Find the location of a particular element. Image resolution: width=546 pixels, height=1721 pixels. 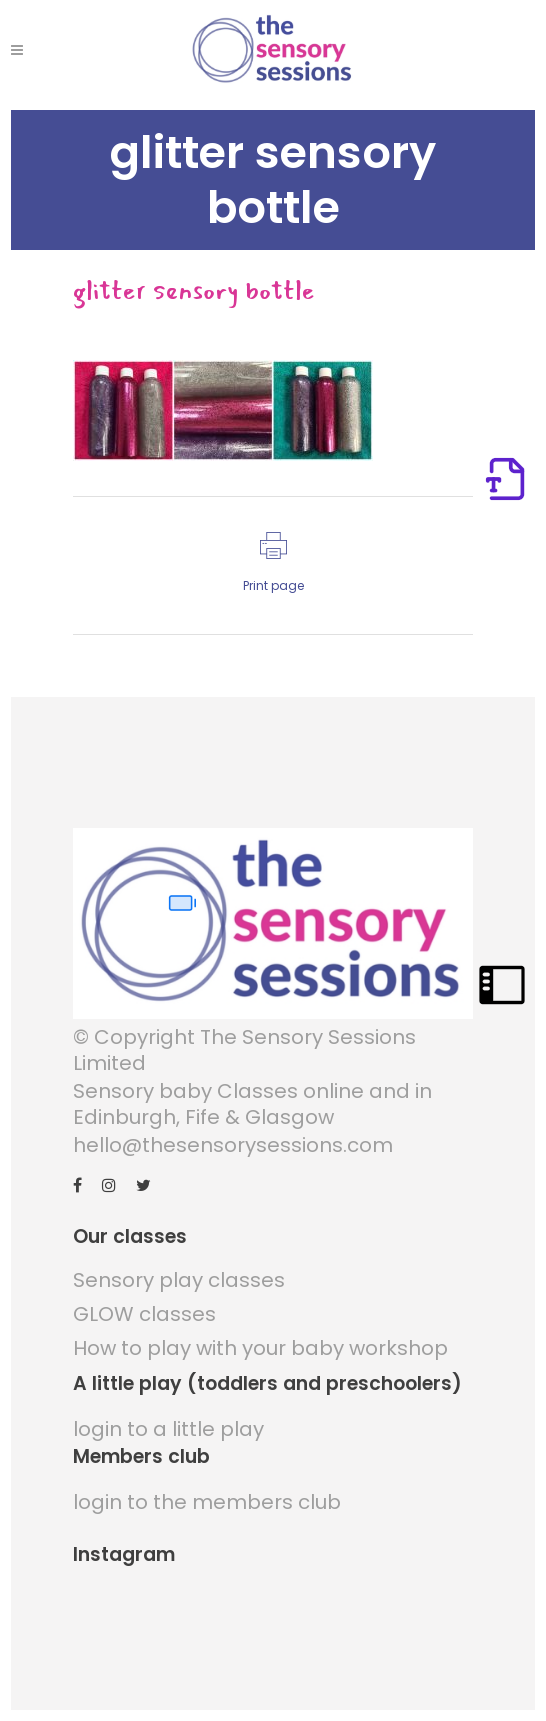

text or document file type is located at coordinates (507, 479).